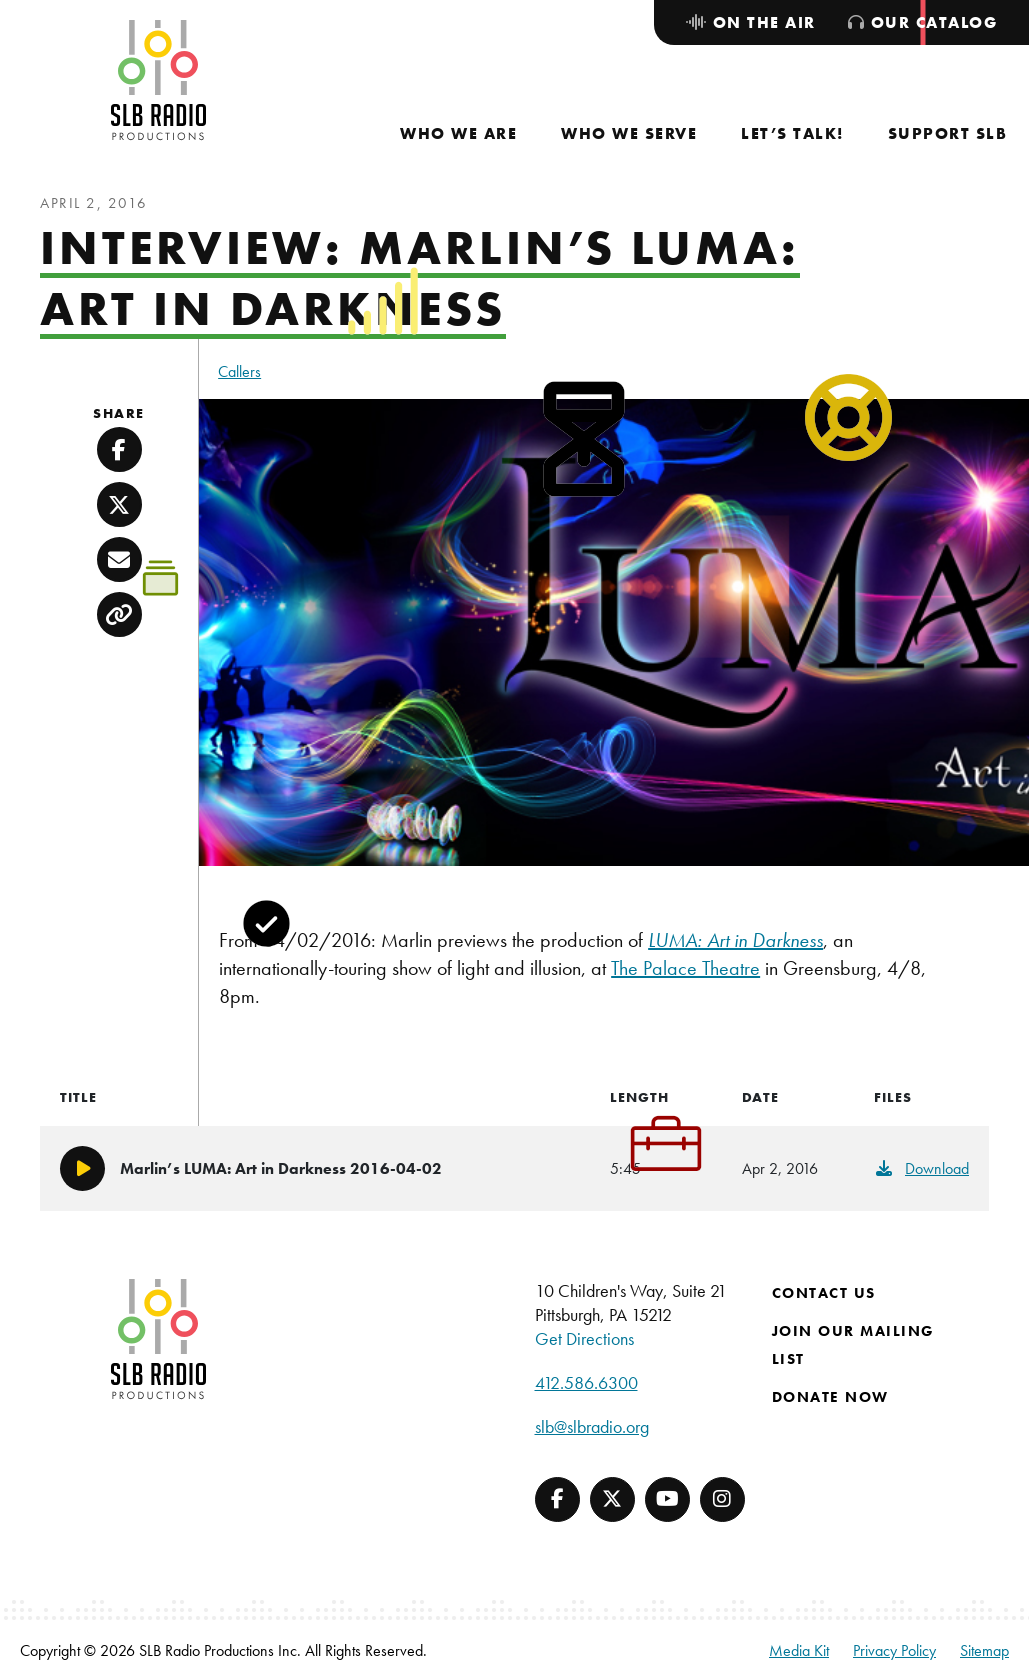 This screenshot has height=1678, width=1029. Describe the element at coordinates (383, 301) in the screenshot. I see `indicates cellular or network signal strength` at that location.